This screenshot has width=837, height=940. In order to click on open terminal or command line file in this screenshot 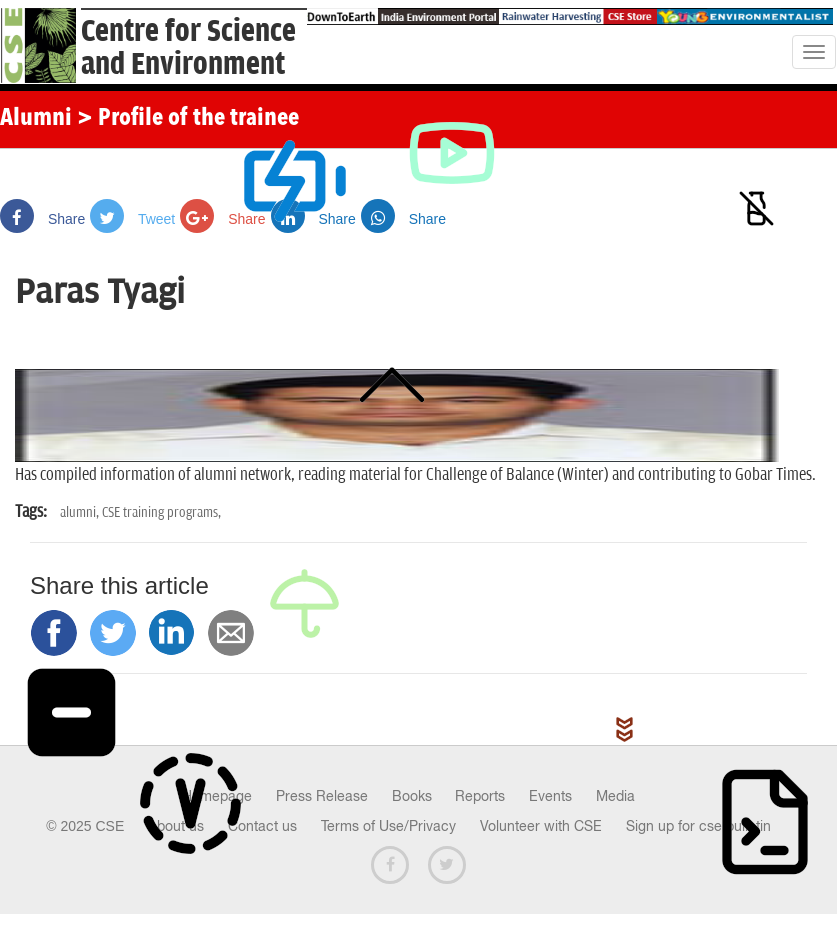, I will do `click(765, 822)`.